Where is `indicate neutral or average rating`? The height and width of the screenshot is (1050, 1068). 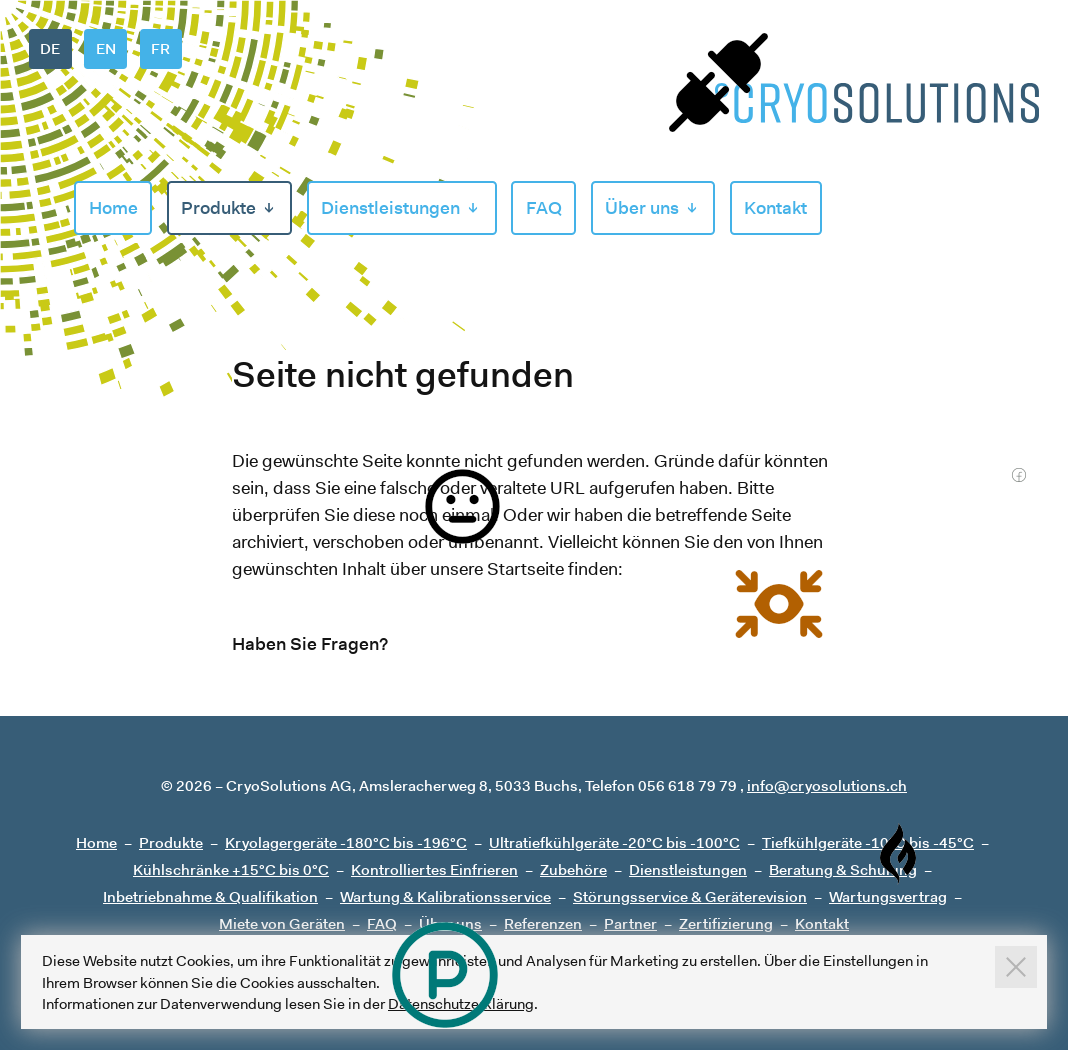 indicate neutral or average rating is located at coordinates (462, 506).